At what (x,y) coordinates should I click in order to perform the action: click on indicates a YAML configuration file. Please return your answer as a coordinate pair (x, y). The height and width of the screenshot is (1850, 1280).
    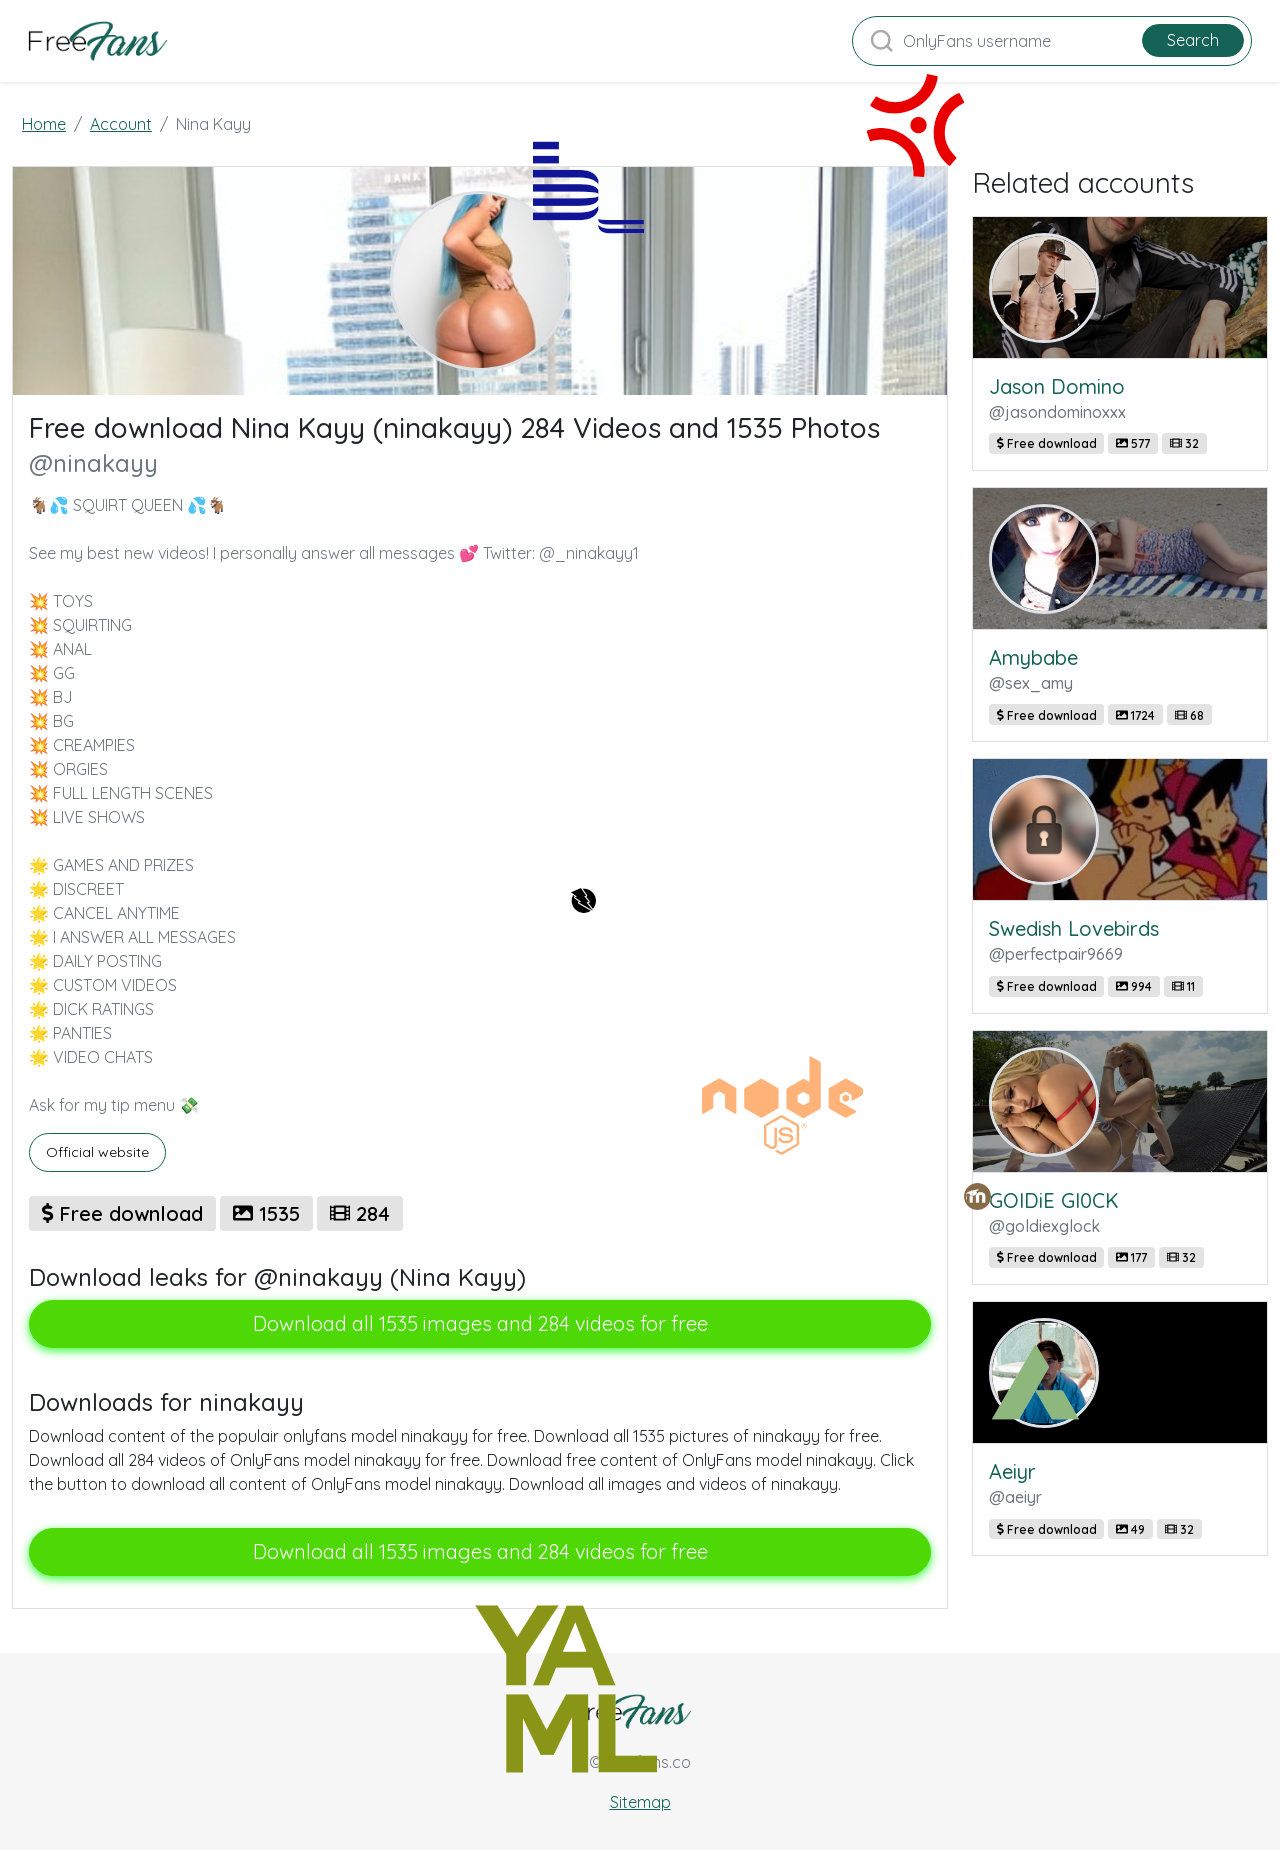
    Looking at the image, I should click on (566, 1689).